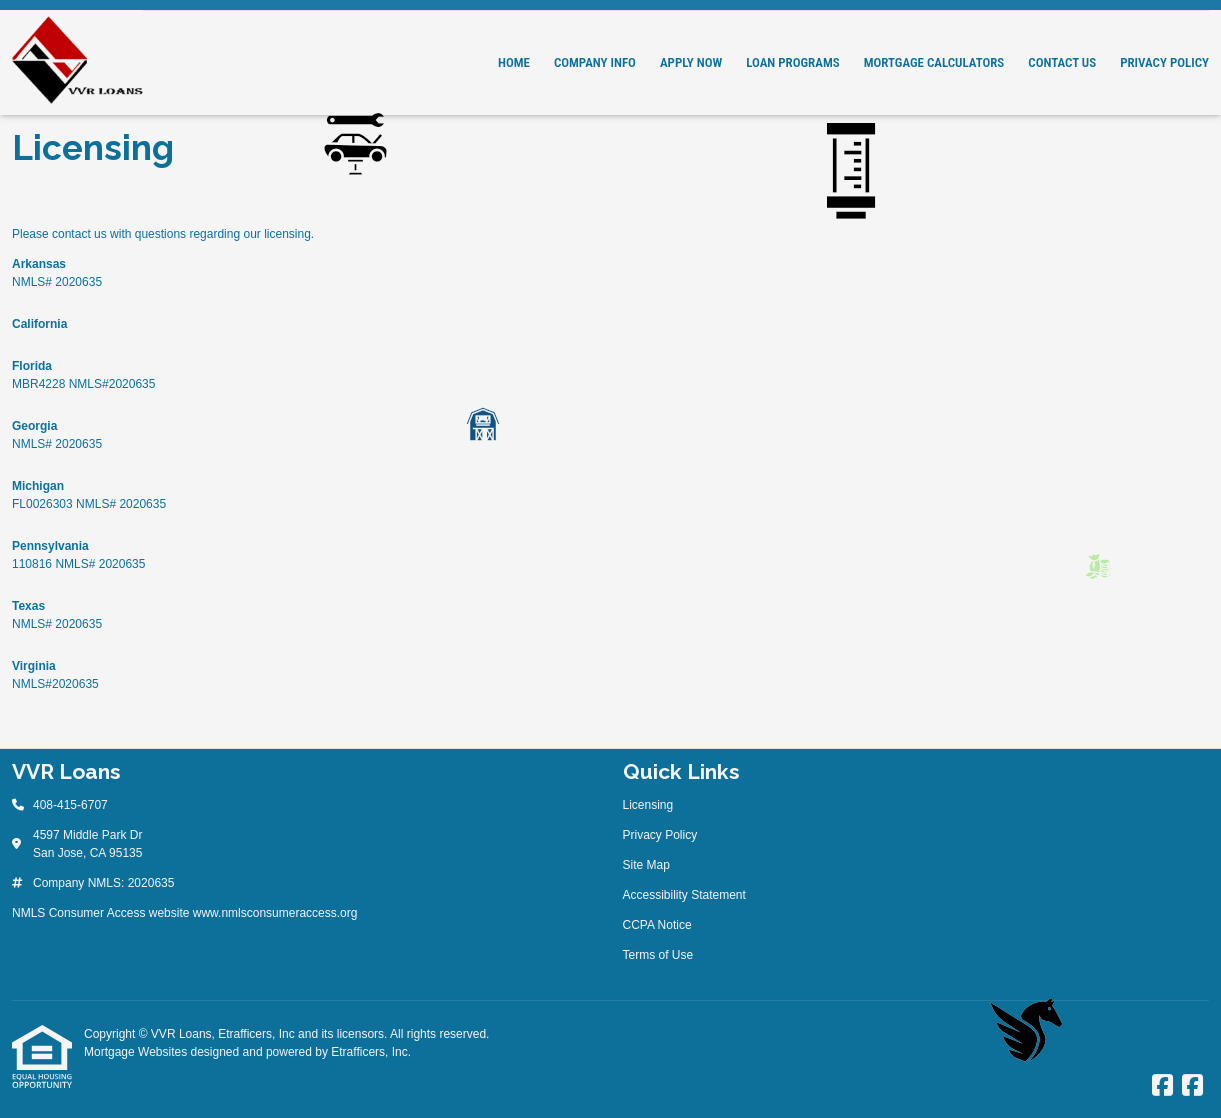 This screenshot has width=1221, height=1118. I want to click on access farm or agricultural features, so click(483, 424).